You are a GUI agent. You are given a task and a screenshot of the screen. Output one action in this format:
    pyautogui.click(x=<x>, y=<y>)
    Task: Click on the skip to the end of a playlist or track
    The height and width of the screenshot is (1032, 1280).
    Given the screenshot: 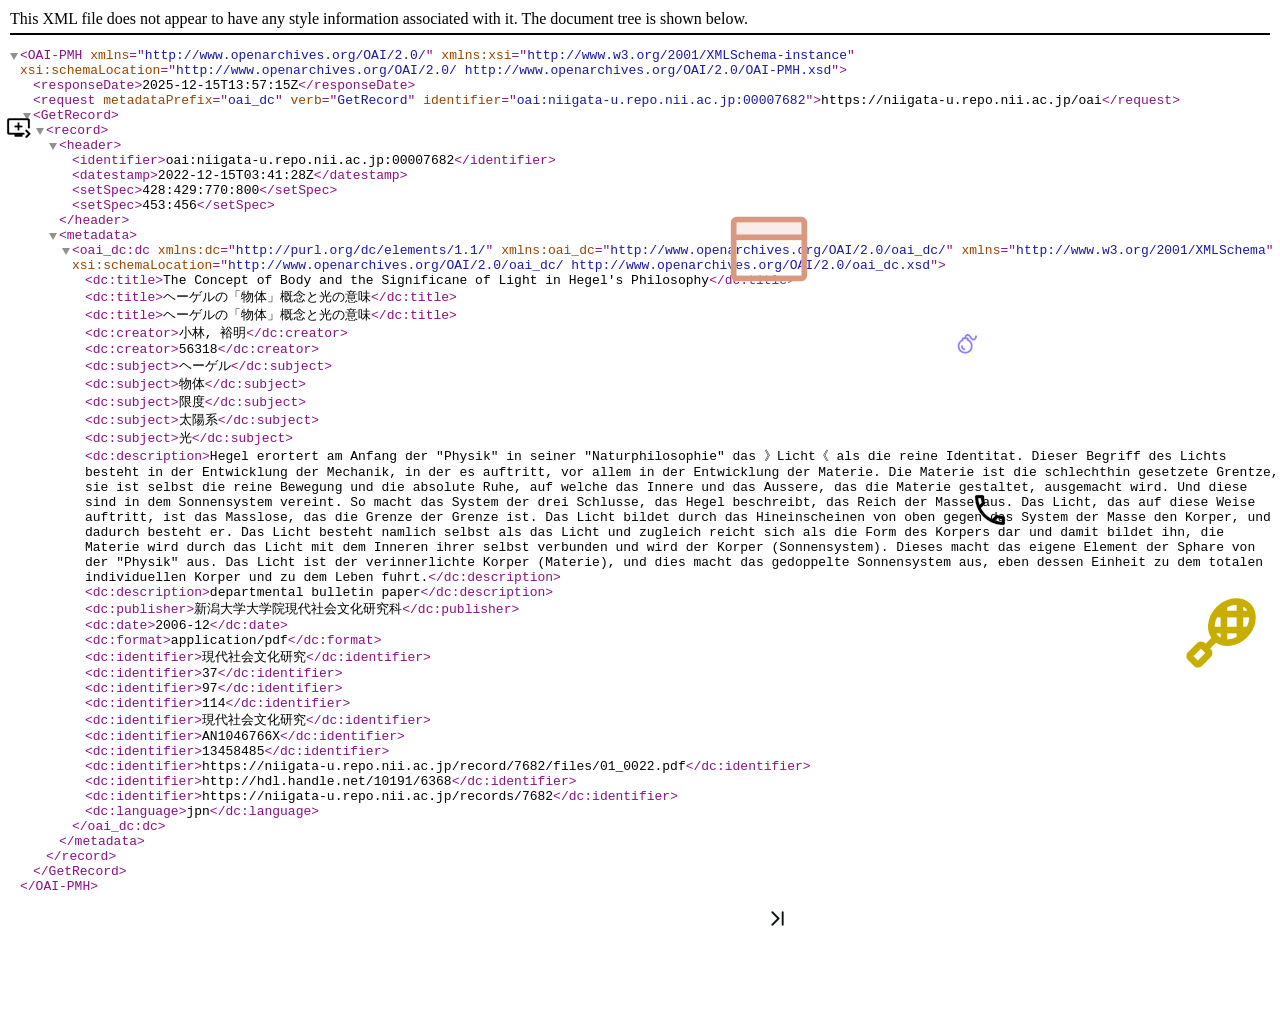 What is the action you would take?
    pyautogui.click(x=777, y=918)
    